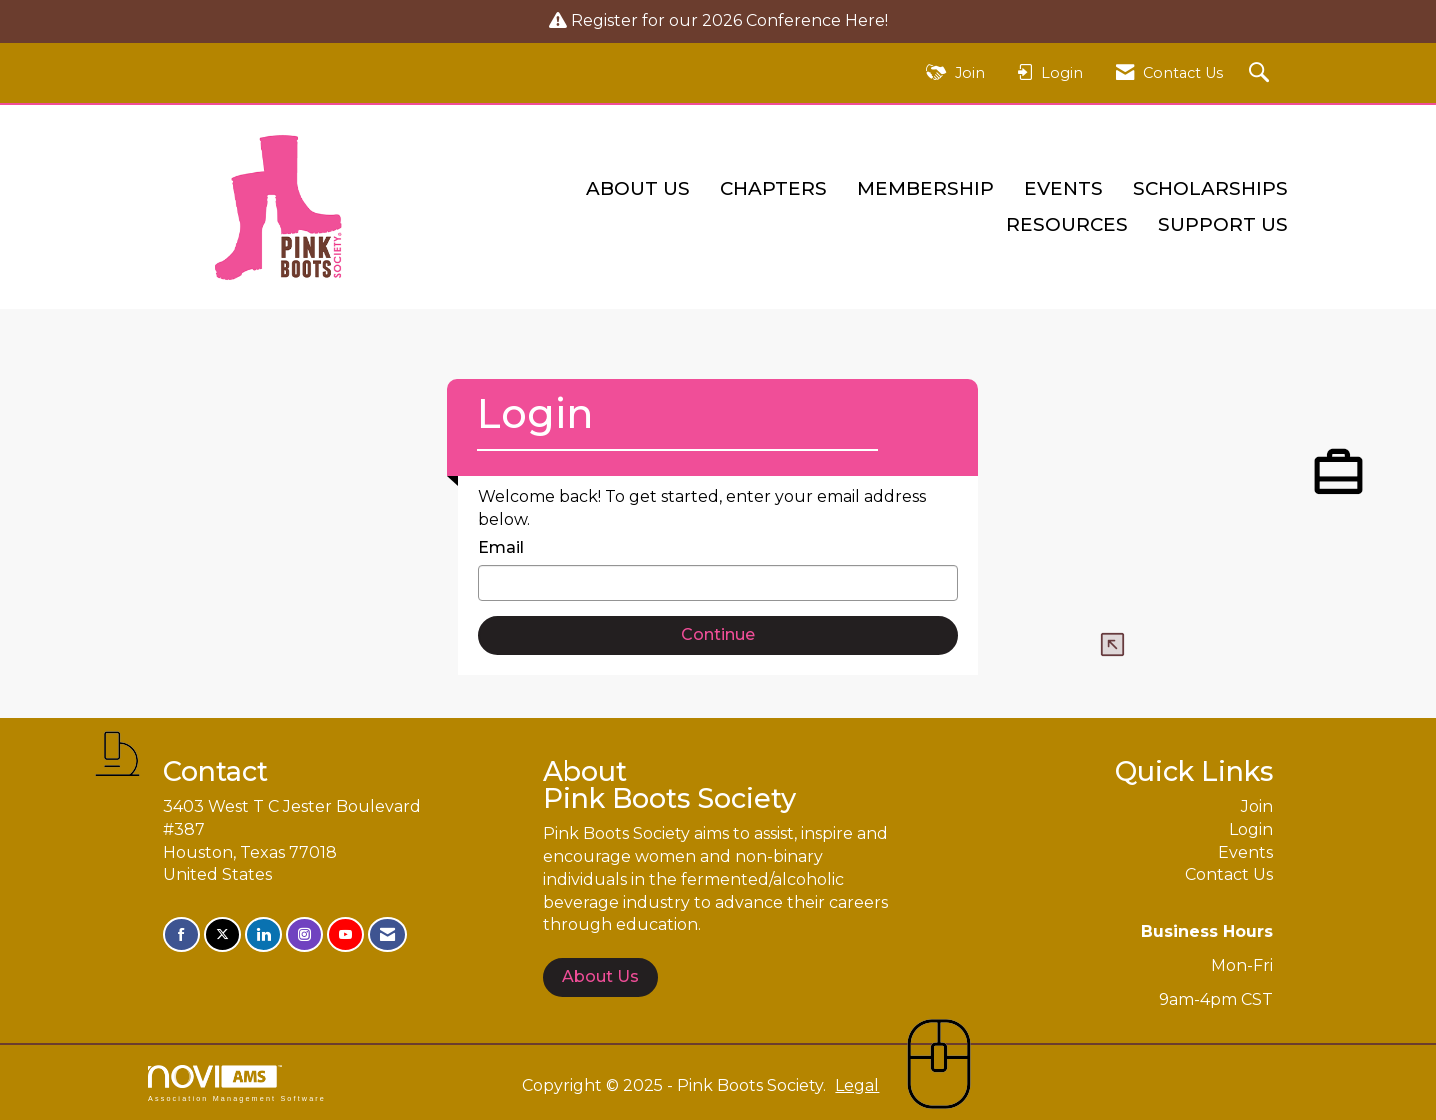 The height and width of the screenshot is (1120, 1436). What do you see at coordinates (939, 1064) in the screenshot?
I see `indicates middle mouse button click action` at bounding box center [939, 1064].